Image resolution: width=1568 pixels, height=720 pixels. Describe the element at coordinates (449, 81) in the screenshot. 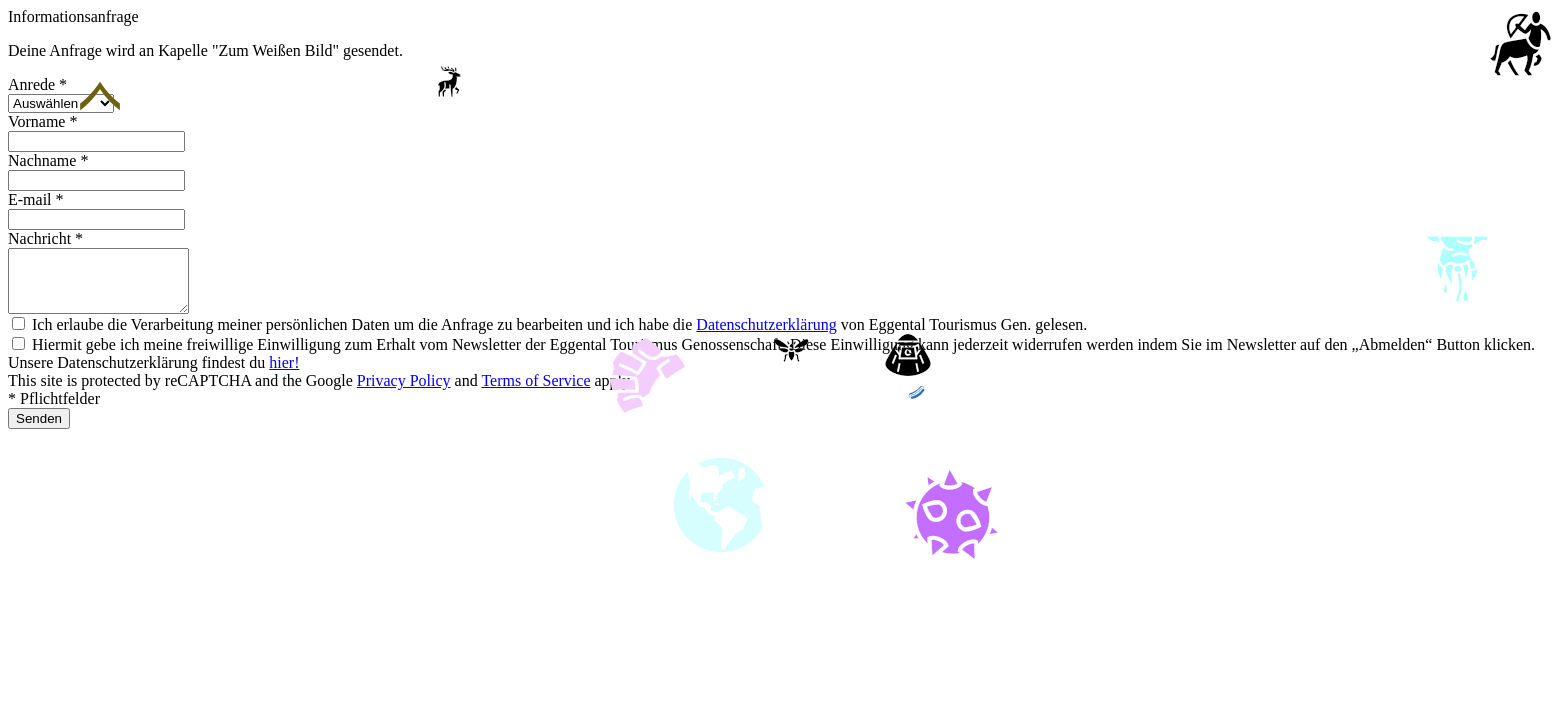

I see `wildlife or nature category indicator` at that location.